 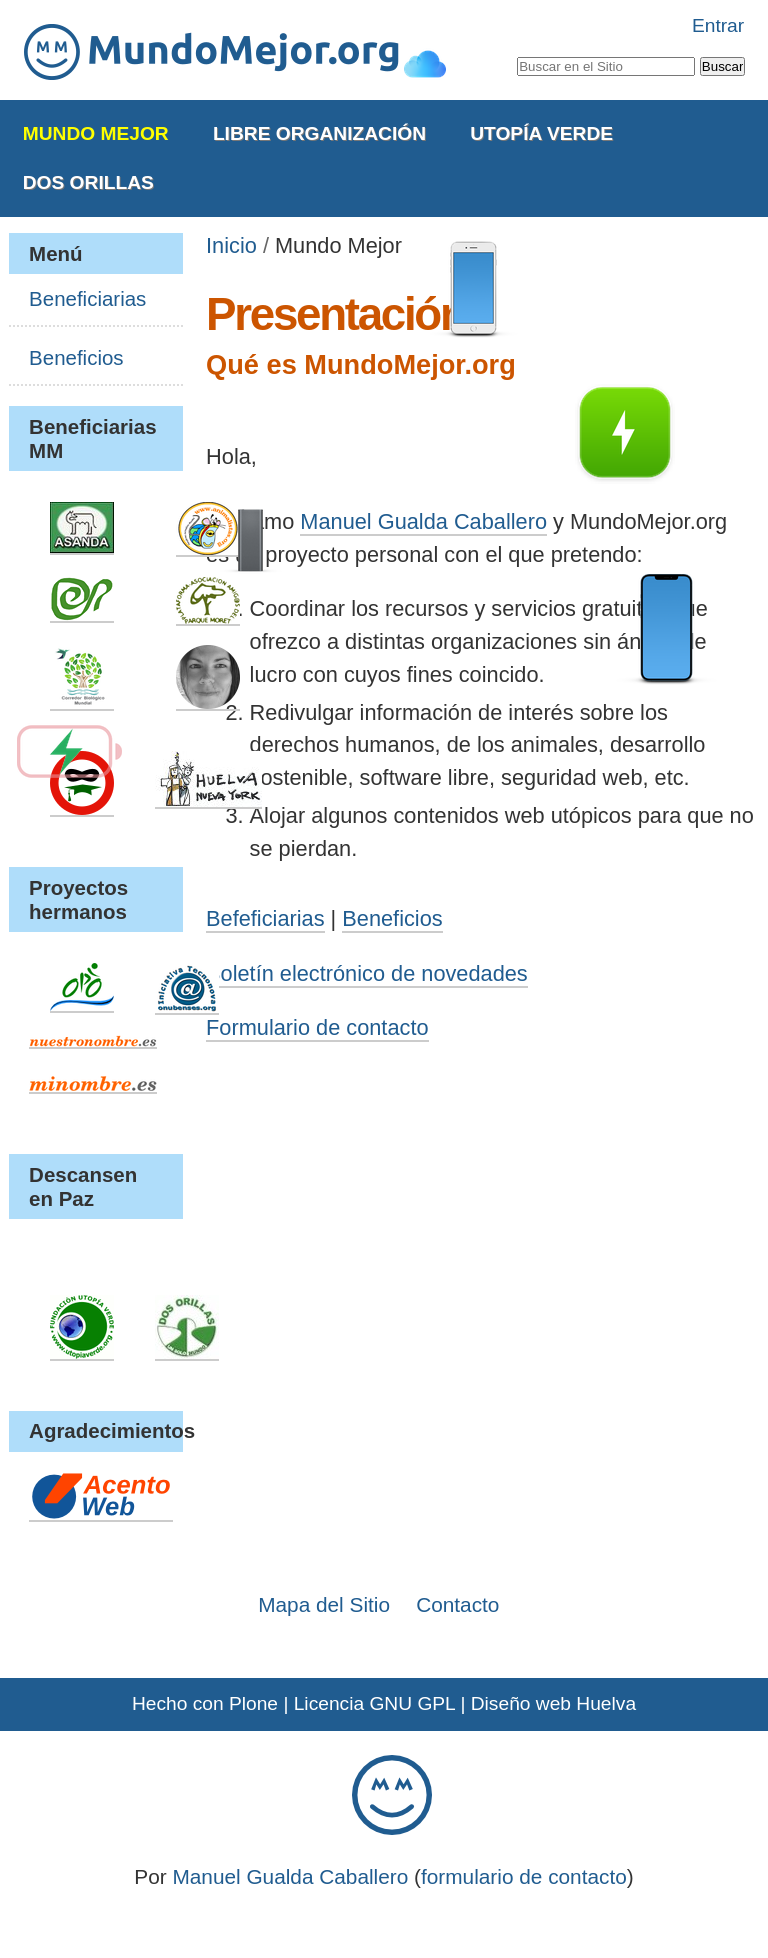 I want to click on iPod nano device connected, so click(x=250, y=541).